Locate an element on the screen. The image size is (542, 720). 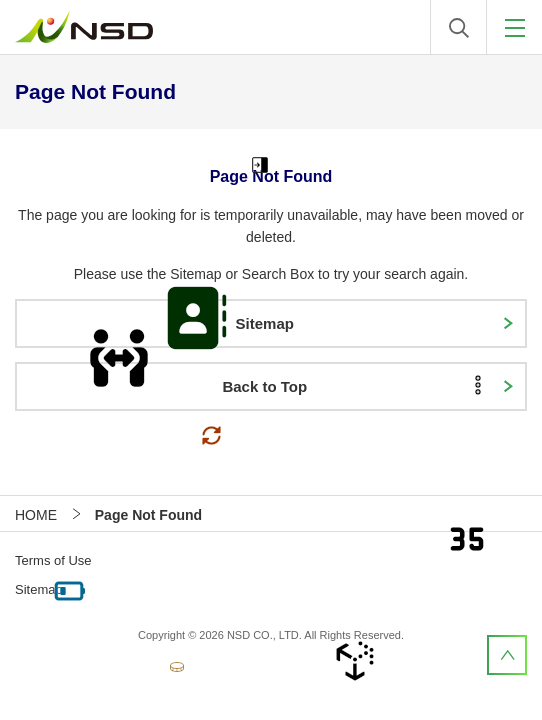
view your coin balance or currency is located at coordinates (177, 667).